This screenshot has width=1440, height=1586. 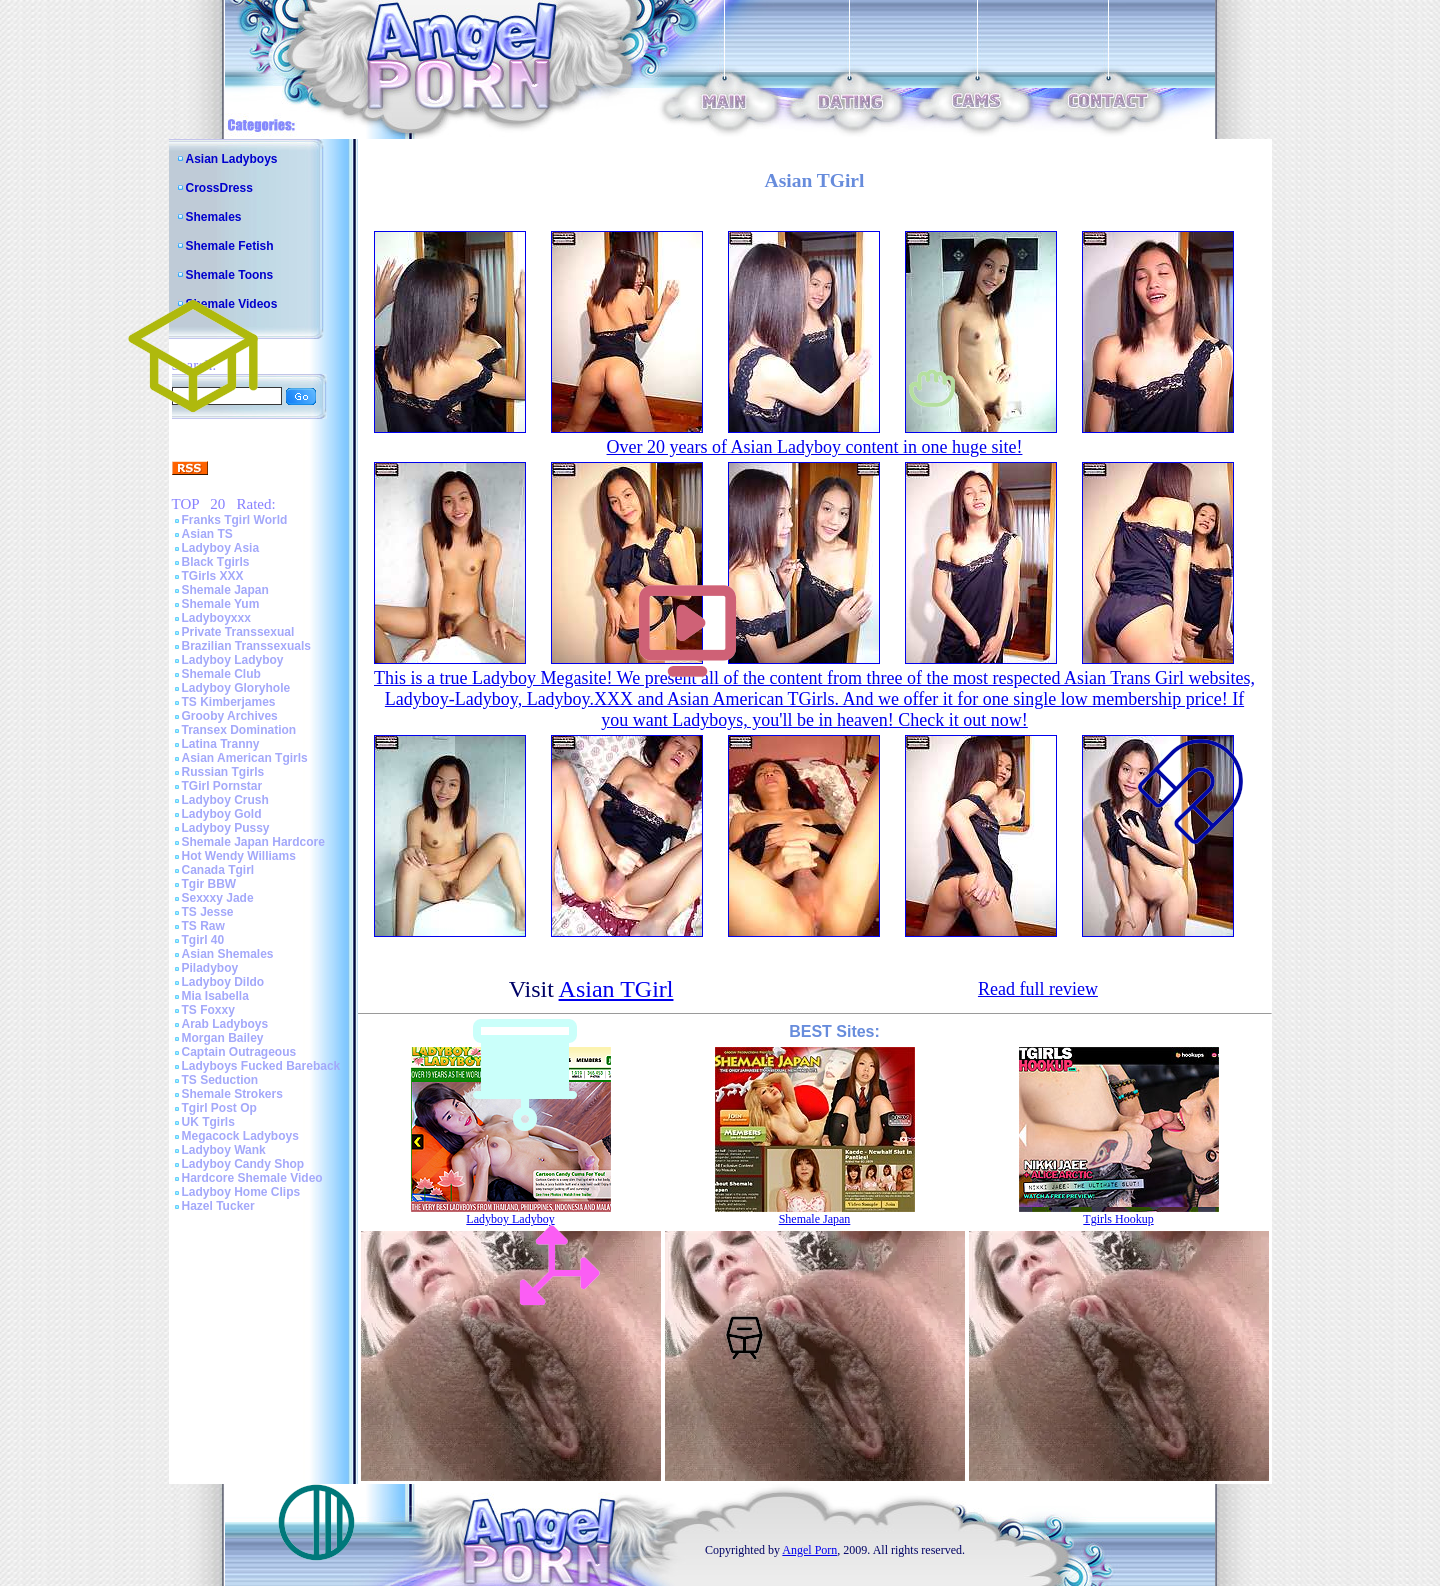 What do you see at coordinates (193, 356) in the screenshot?
I see `access education or learning content` at bounding box center [193, 356].